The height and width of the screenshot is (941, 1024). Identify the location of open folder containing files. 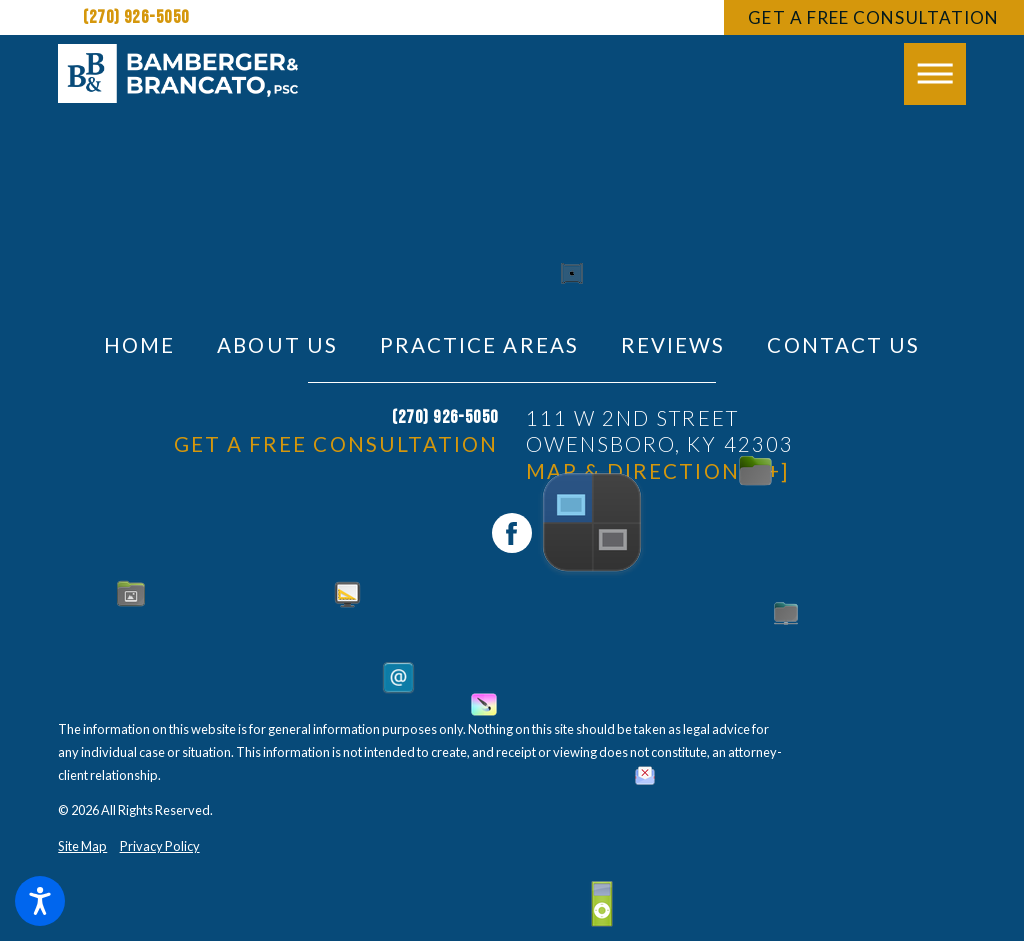
(755, 470).